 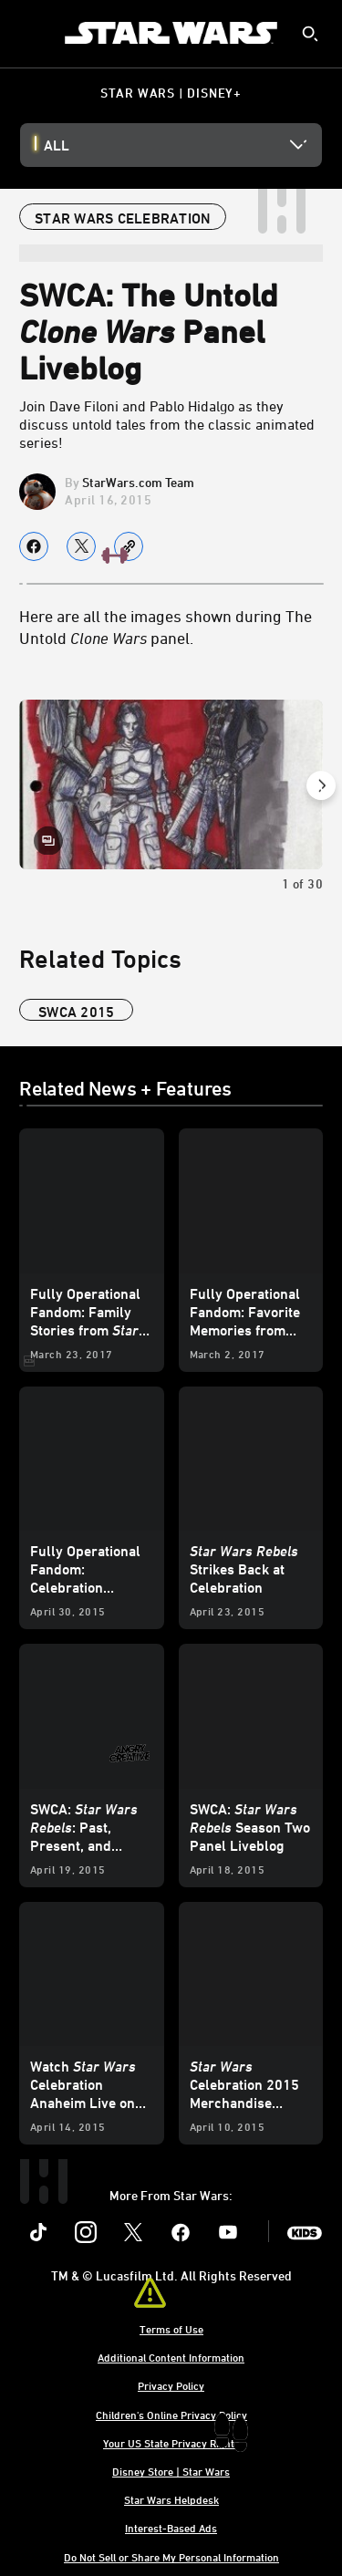 What do you see at coordinates (29, 1361) in the screenshot?
I see `open the IMDb app or website` at bounding box center [29, 1361].